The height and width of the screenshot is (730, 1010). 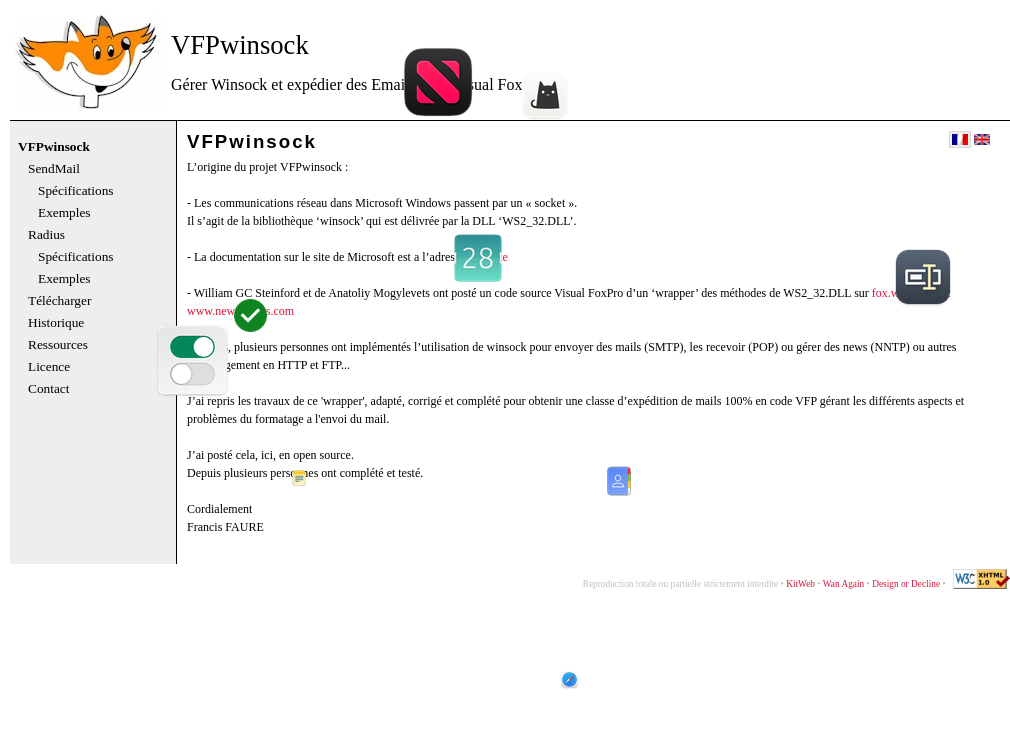 What do you see at coordinates (299, 478) in the screenshot?
I see `open the notes application` at bounding box center [299, 478].